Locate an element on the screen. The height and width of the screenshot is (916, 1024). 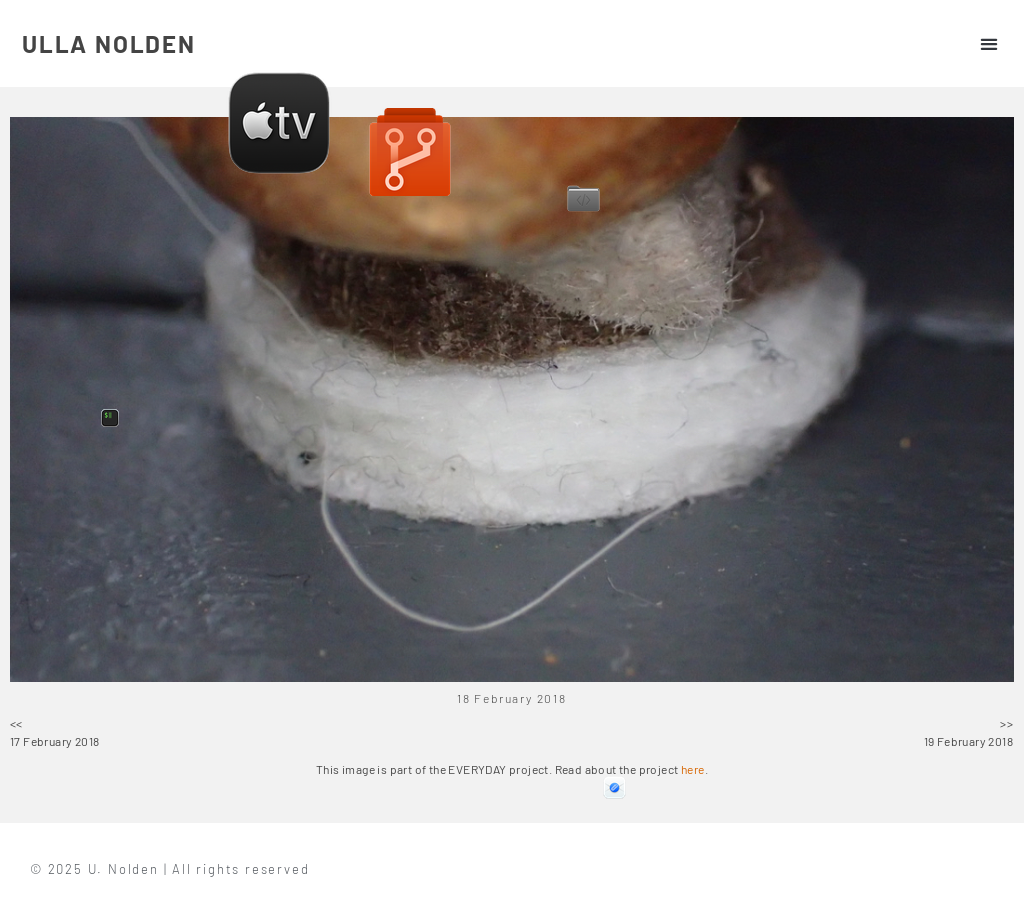
open the apple tv app is located at coordinates (279, 123).